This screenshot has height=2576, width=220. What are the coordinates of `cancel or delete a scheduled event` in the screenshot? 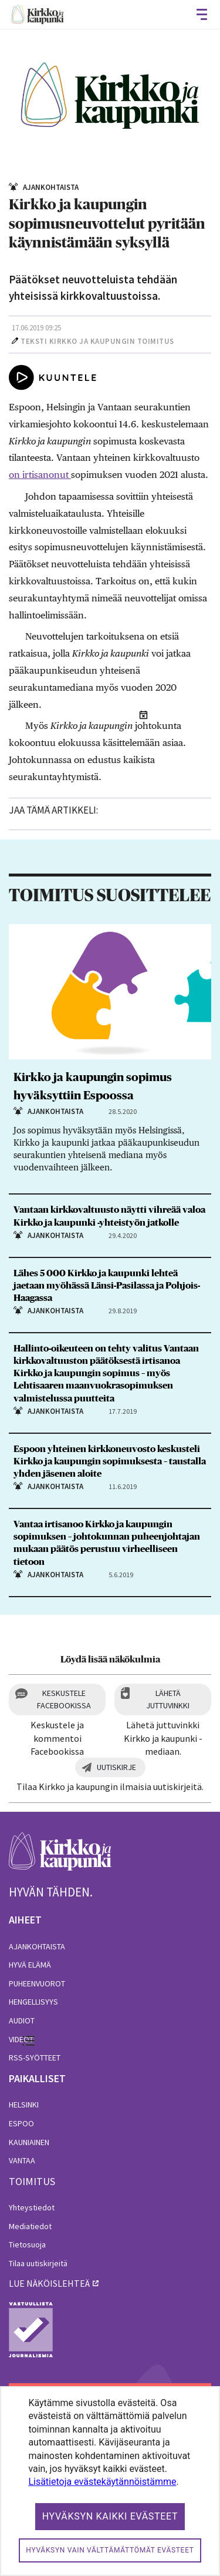 It's located at (143, 715).